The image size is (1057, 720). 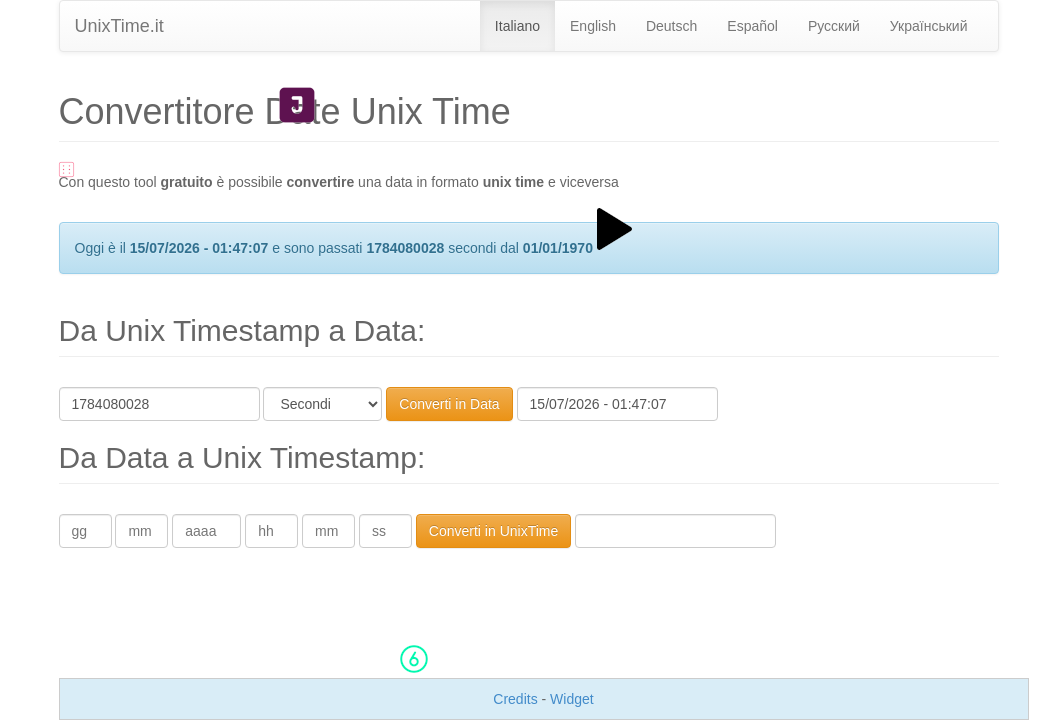 I want to click on indicates items or sections starting with the letter J, so click(x=297, y=105).